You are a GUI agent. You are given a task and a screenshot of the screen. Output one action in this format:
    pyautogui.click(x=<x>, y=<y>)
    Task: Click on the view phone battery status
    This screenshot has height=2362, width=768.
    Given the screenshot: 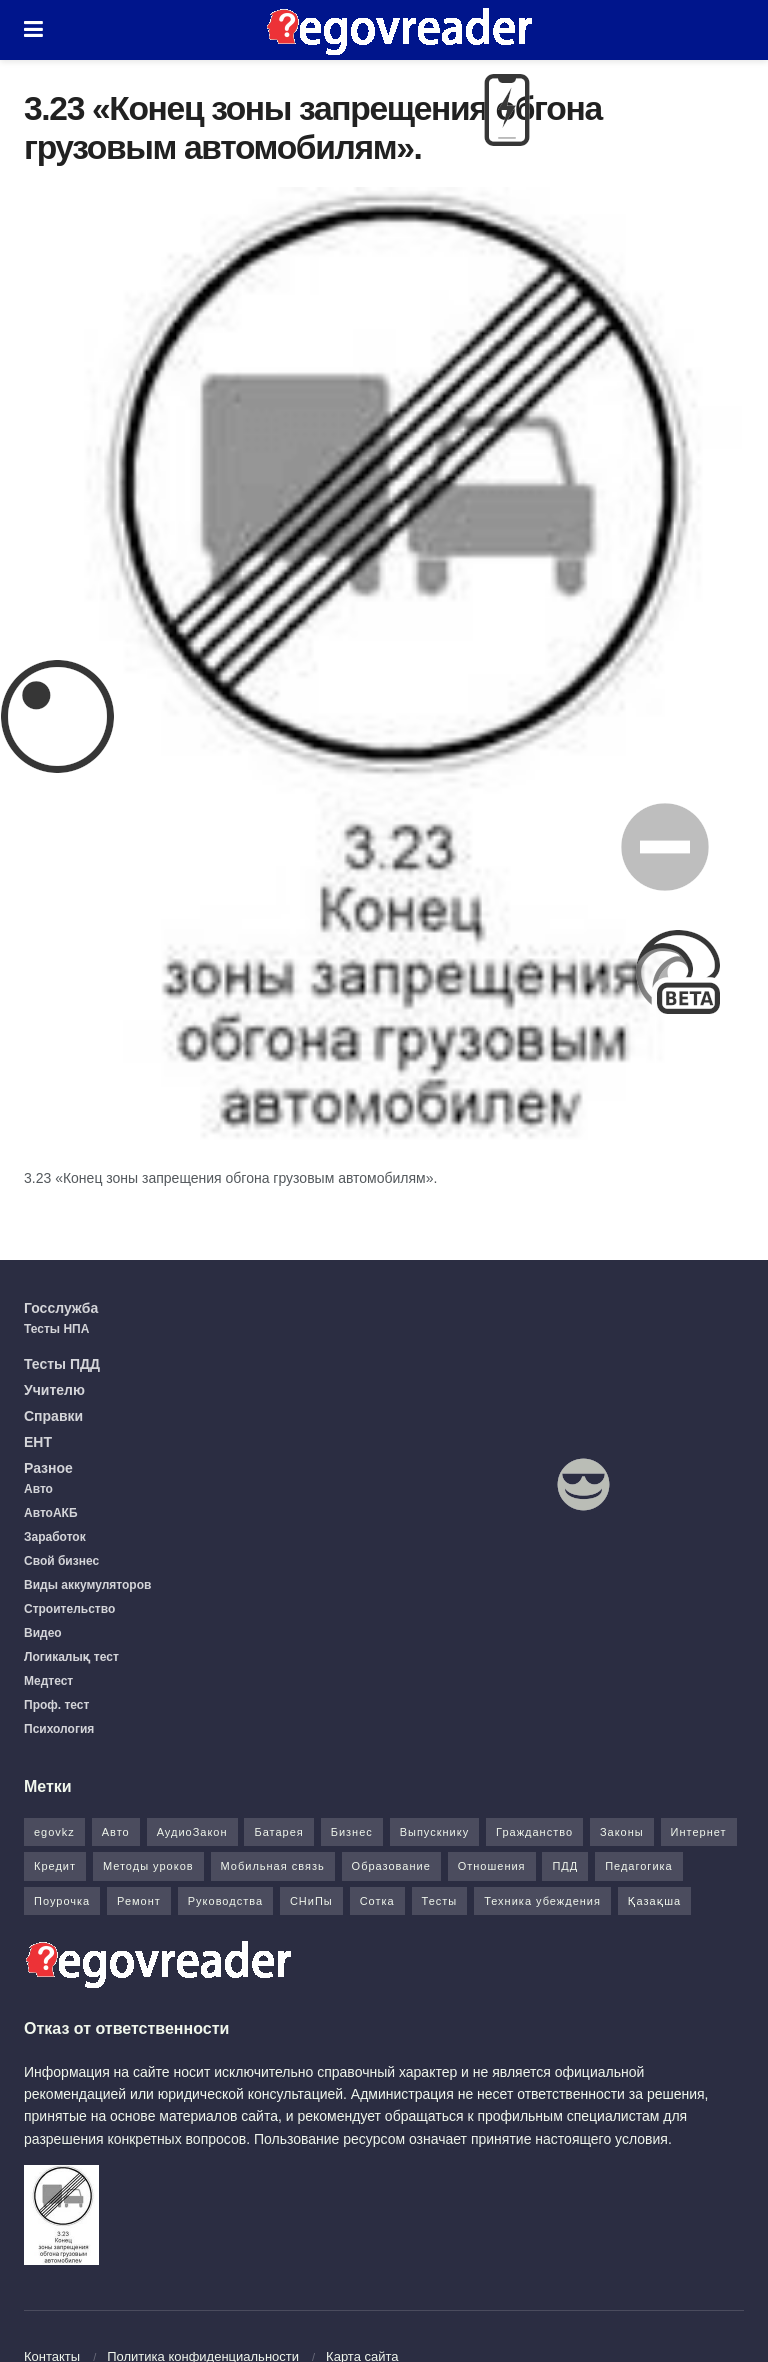 What is the action you would take?
    pyautogui.click(x=507, y=110)
    